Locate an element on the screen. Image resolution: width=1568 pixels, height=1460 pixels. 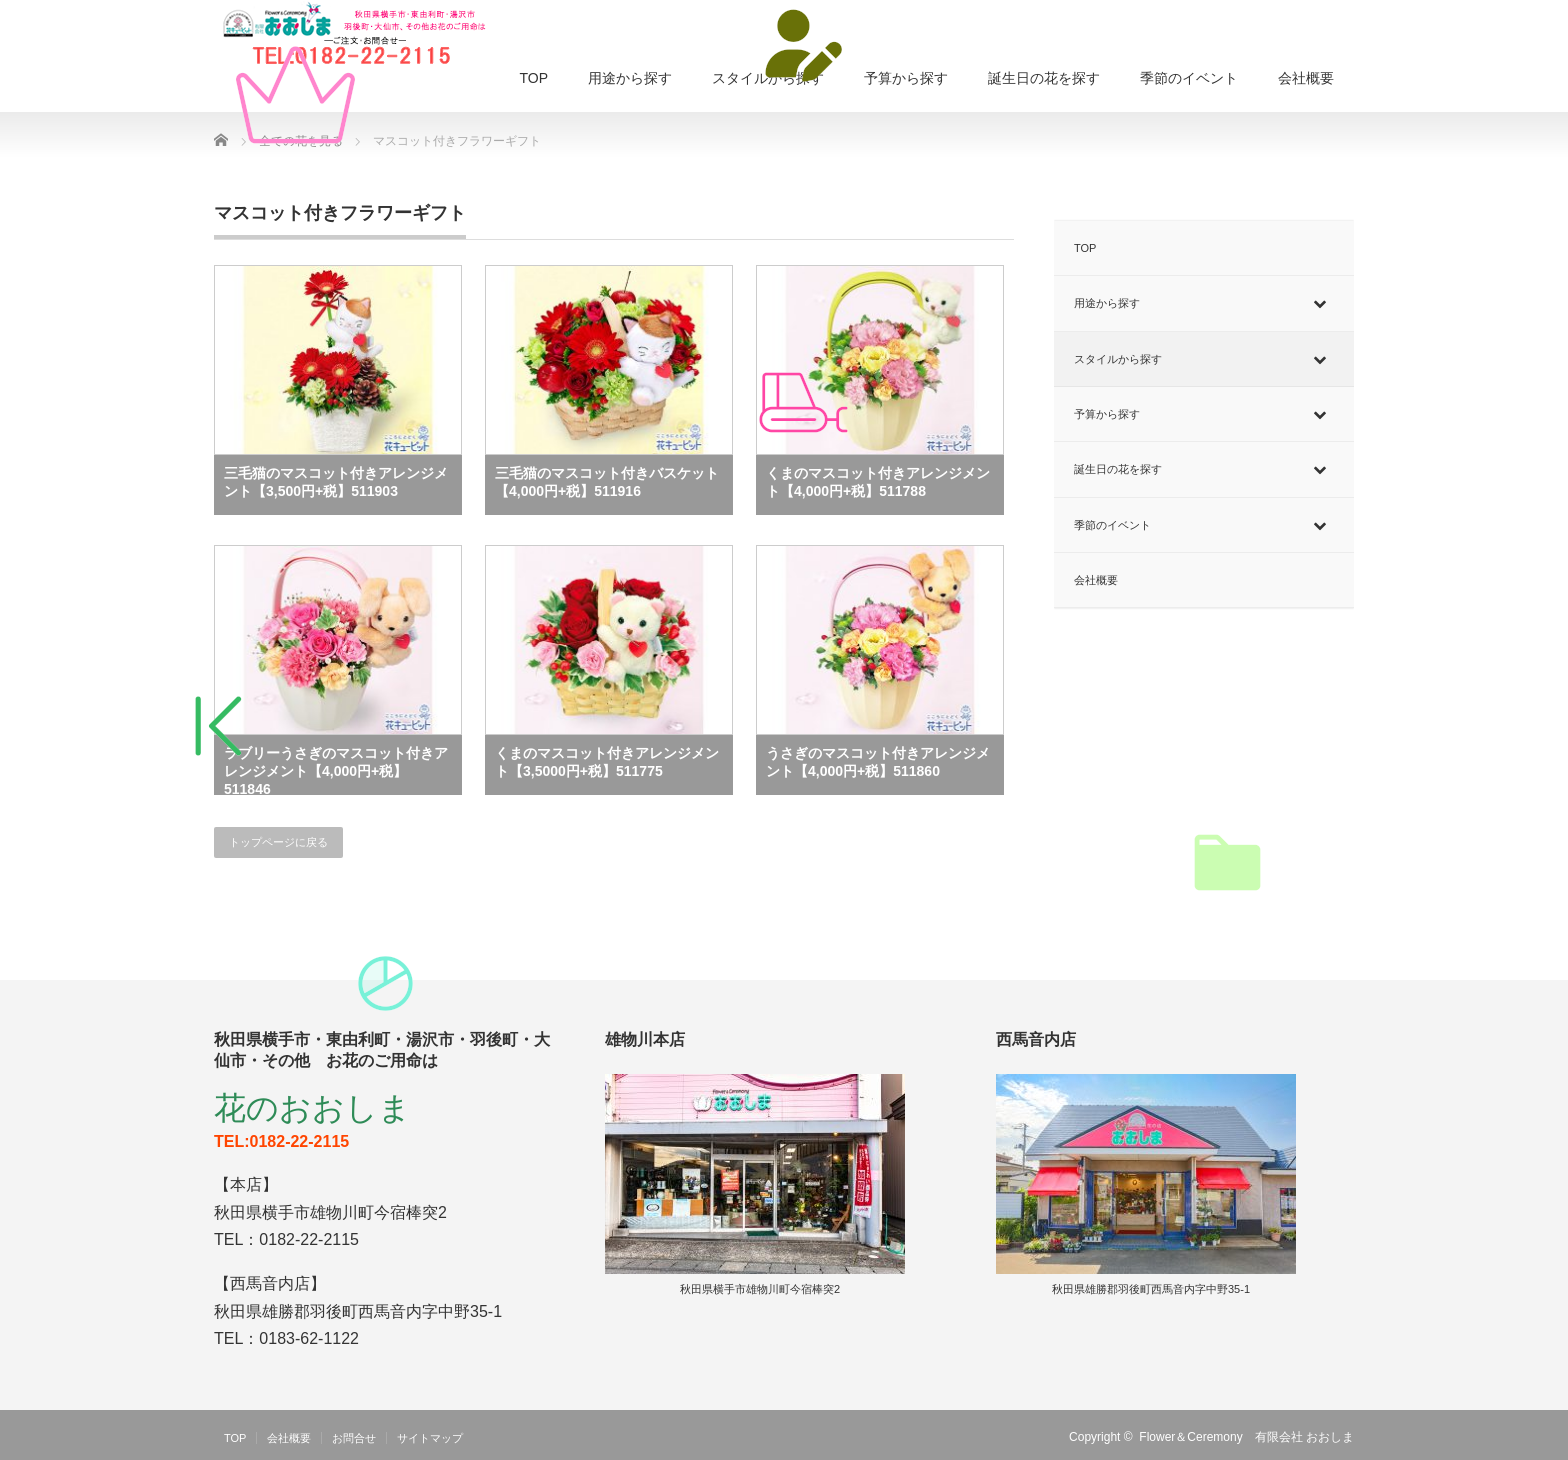
access construction or heavy equipment tools is located at coordinates (803, 402).